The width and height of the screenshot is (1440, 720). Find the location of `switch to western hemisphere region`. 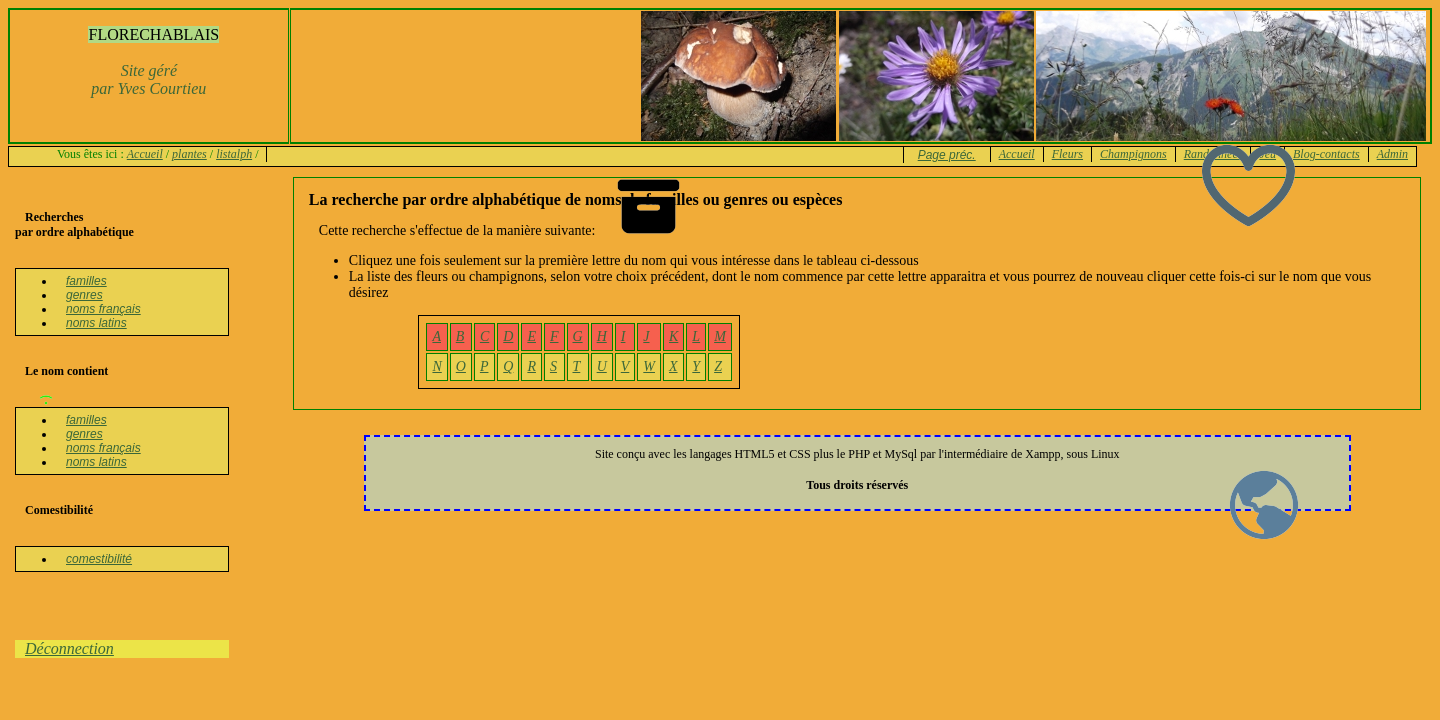

switch to western hemisphere region is located at coordinates (1264, 505).